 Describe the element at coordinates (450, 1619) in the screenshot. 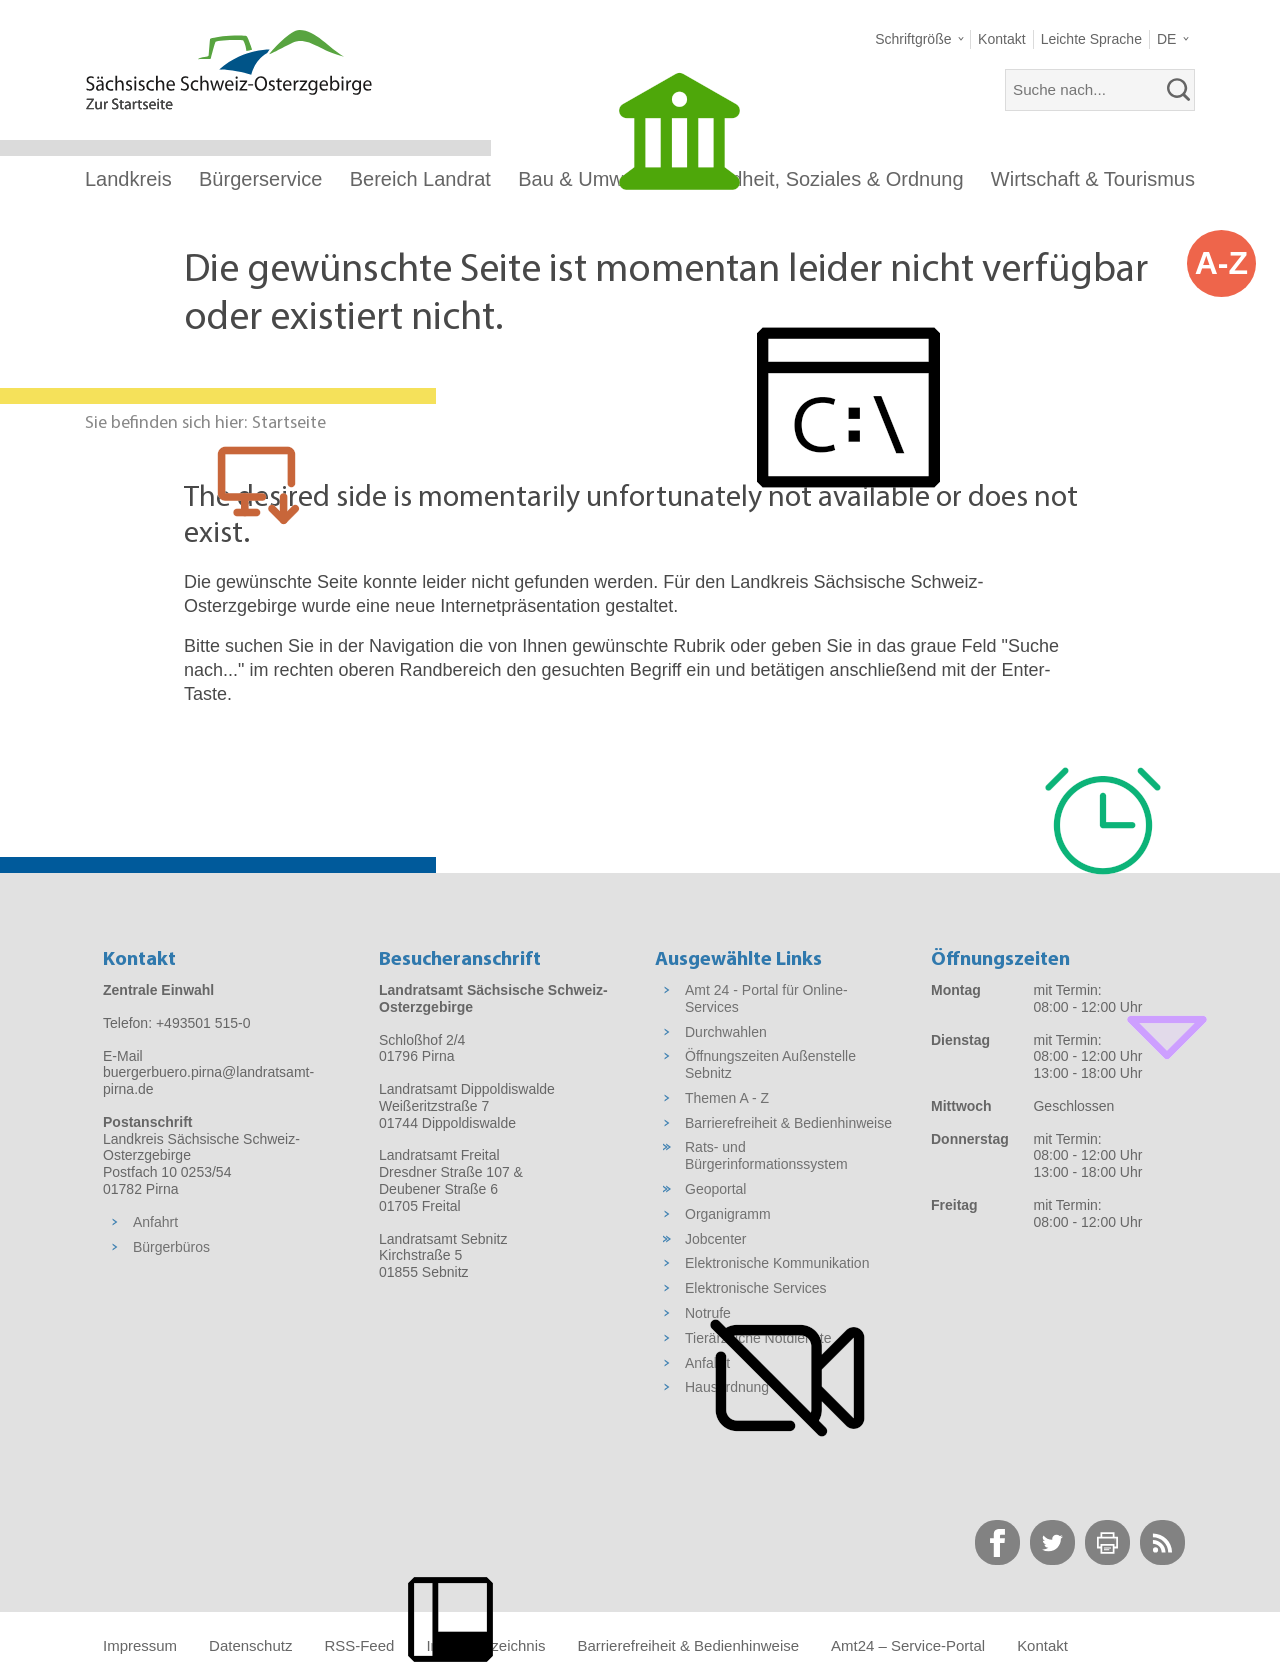

I see `toggle right side panel visibility` at that location.